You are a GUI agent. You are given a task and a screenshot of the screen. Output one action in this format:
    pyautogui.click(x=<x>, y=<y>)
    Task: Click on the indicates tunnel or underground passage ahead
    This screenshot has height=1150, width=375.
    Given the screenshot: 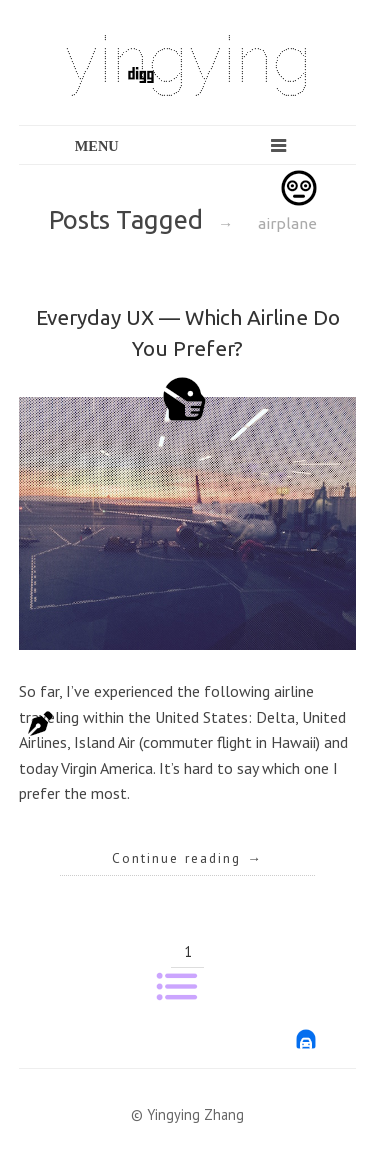 What is the action you would take?
    pyautogui.click(x=306, y=1039)
    